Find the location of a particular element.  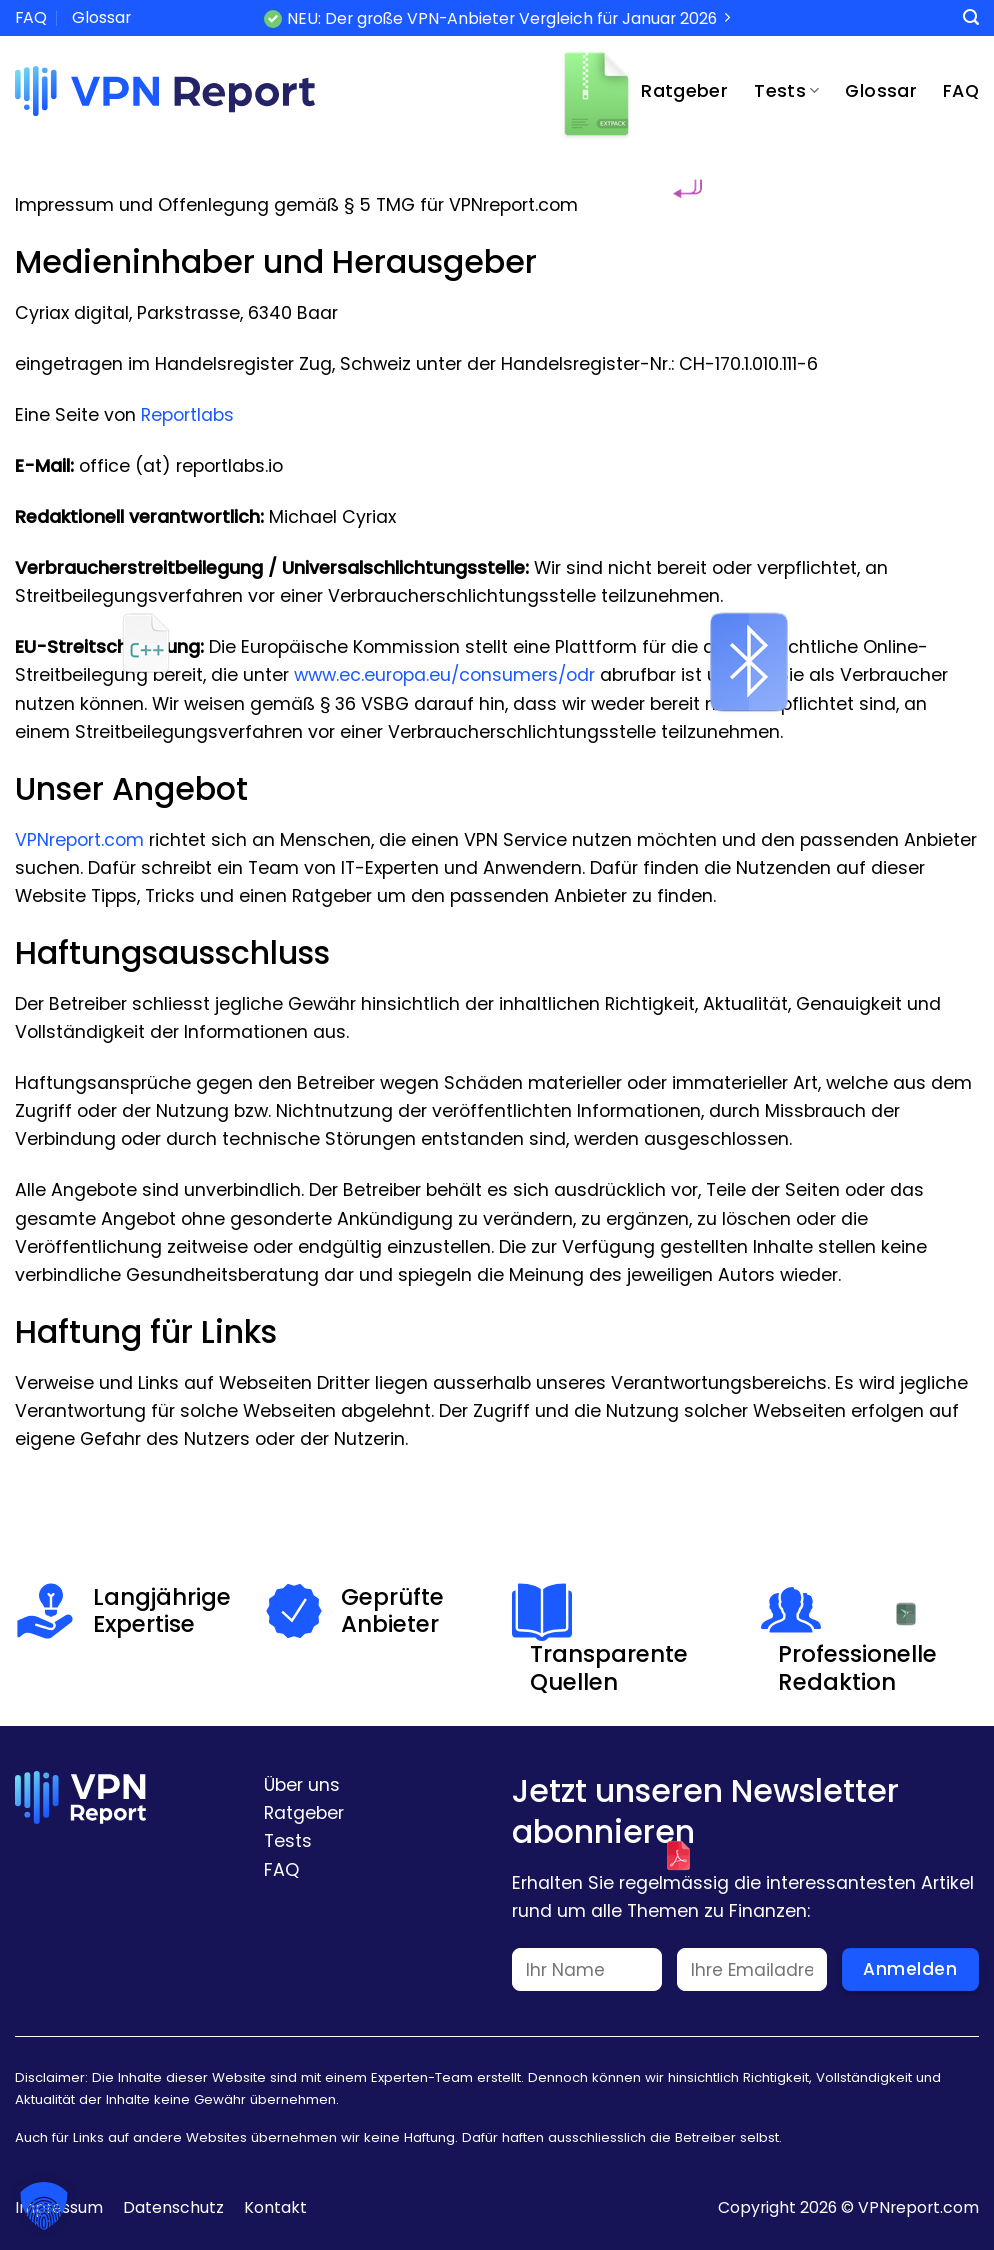

virtualbox extension pack file is located at coordinates (596, 95).